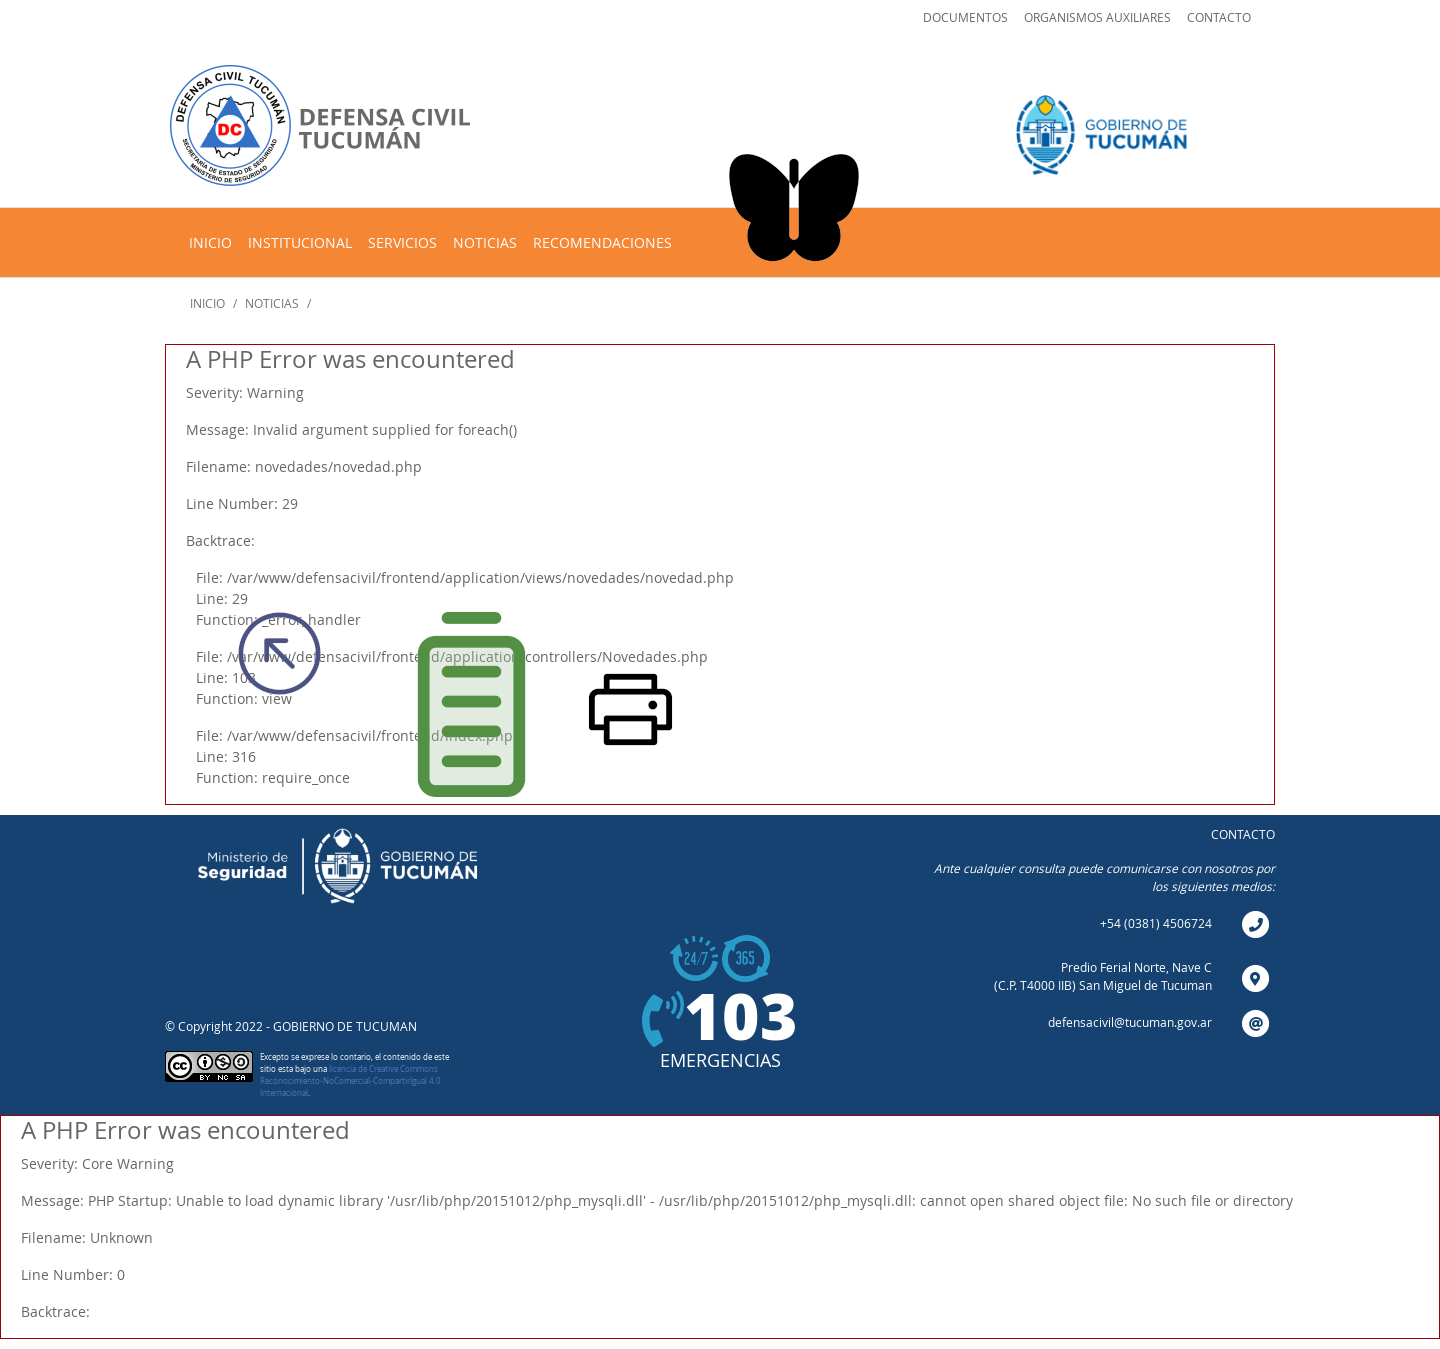  I want to click on indicates battery is fully charged, so click(471, 707).